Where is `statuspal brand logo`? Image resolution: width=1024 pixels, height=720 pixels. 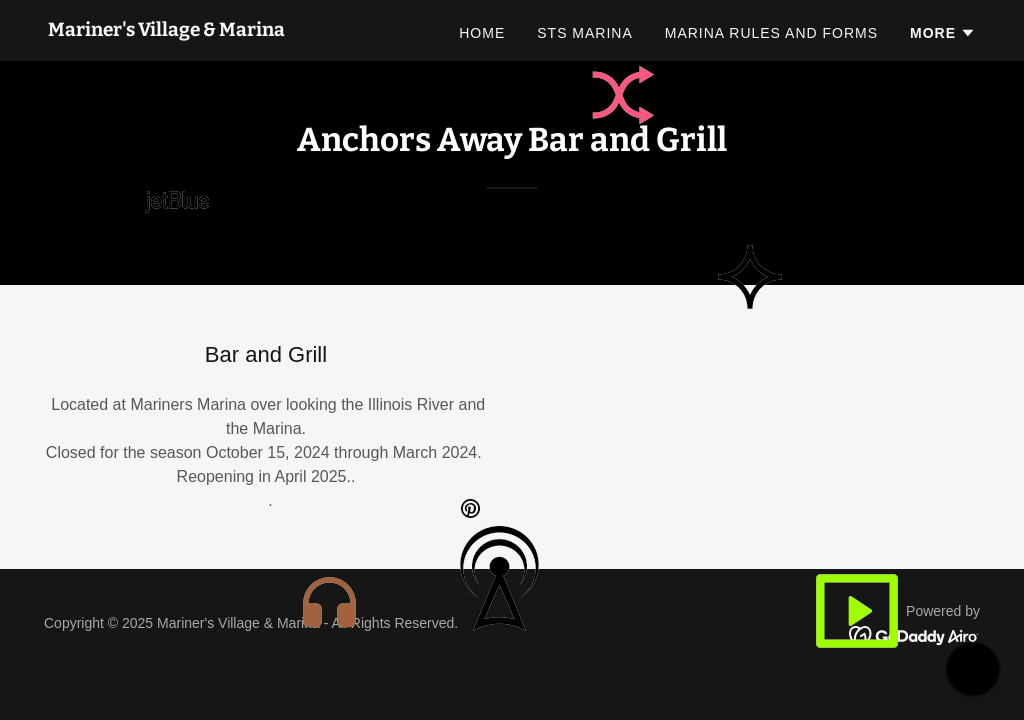 statuspal brand logo is located at coordinates (499, 578).